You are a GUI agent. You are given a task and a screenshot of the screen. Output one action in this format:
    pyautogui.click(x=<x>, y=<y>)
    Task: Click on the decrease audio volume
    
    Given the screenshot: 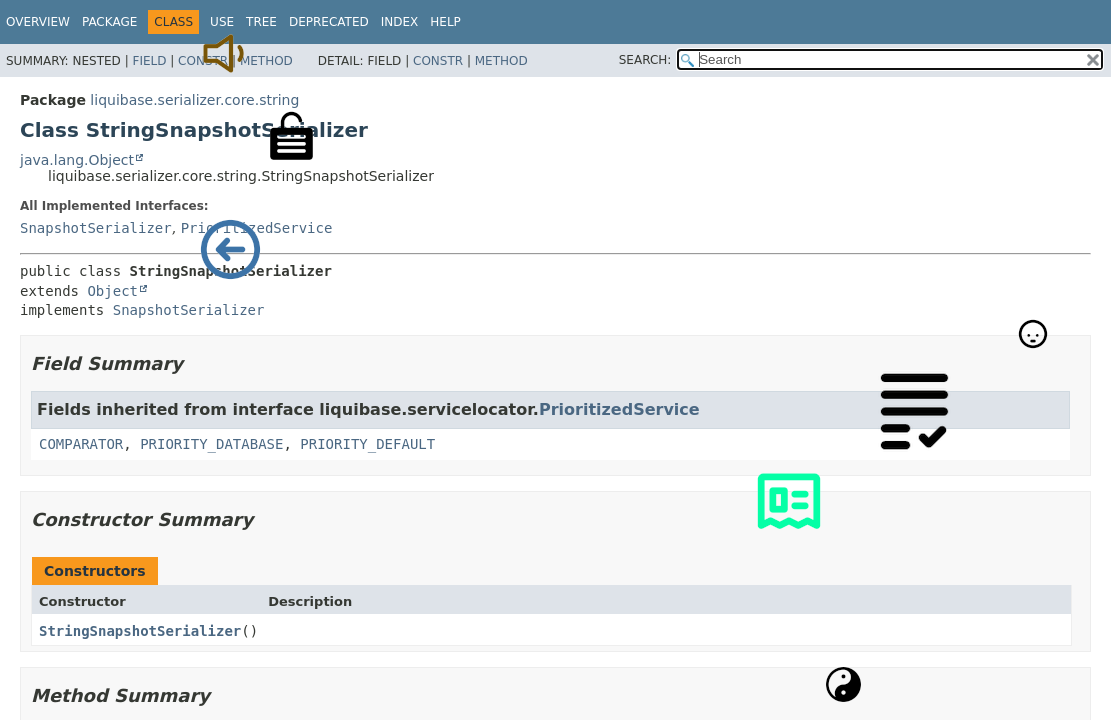 What is the action you would take?
    pyautogui.click(x=222, y=53)
    